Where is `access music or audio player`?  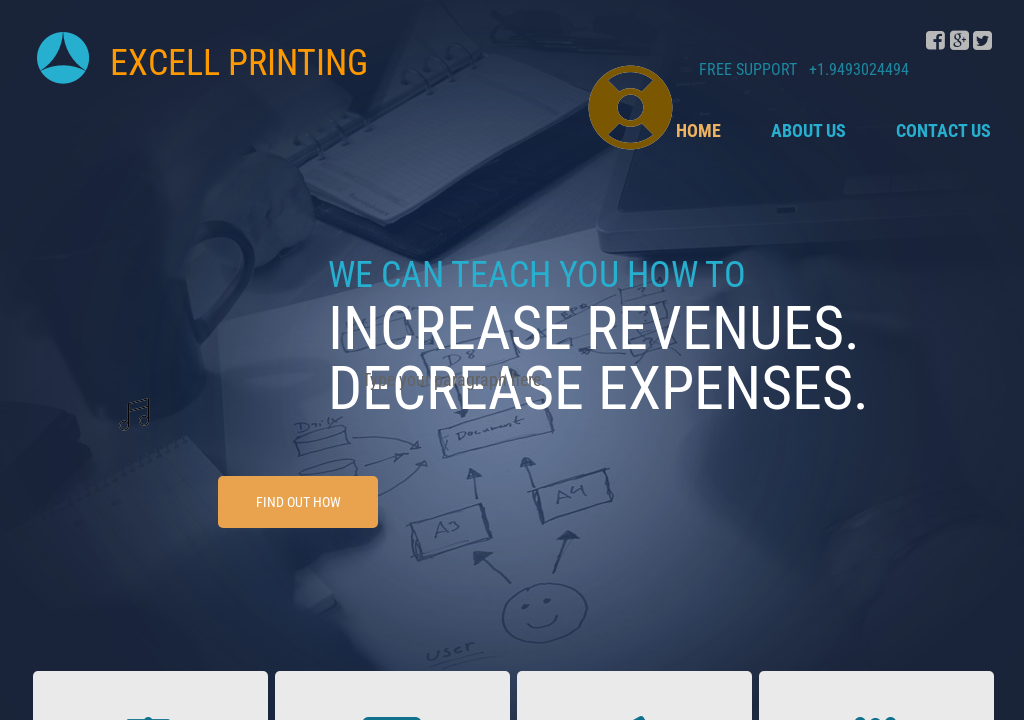 access music or audio player is located at coordinates (136, 415).